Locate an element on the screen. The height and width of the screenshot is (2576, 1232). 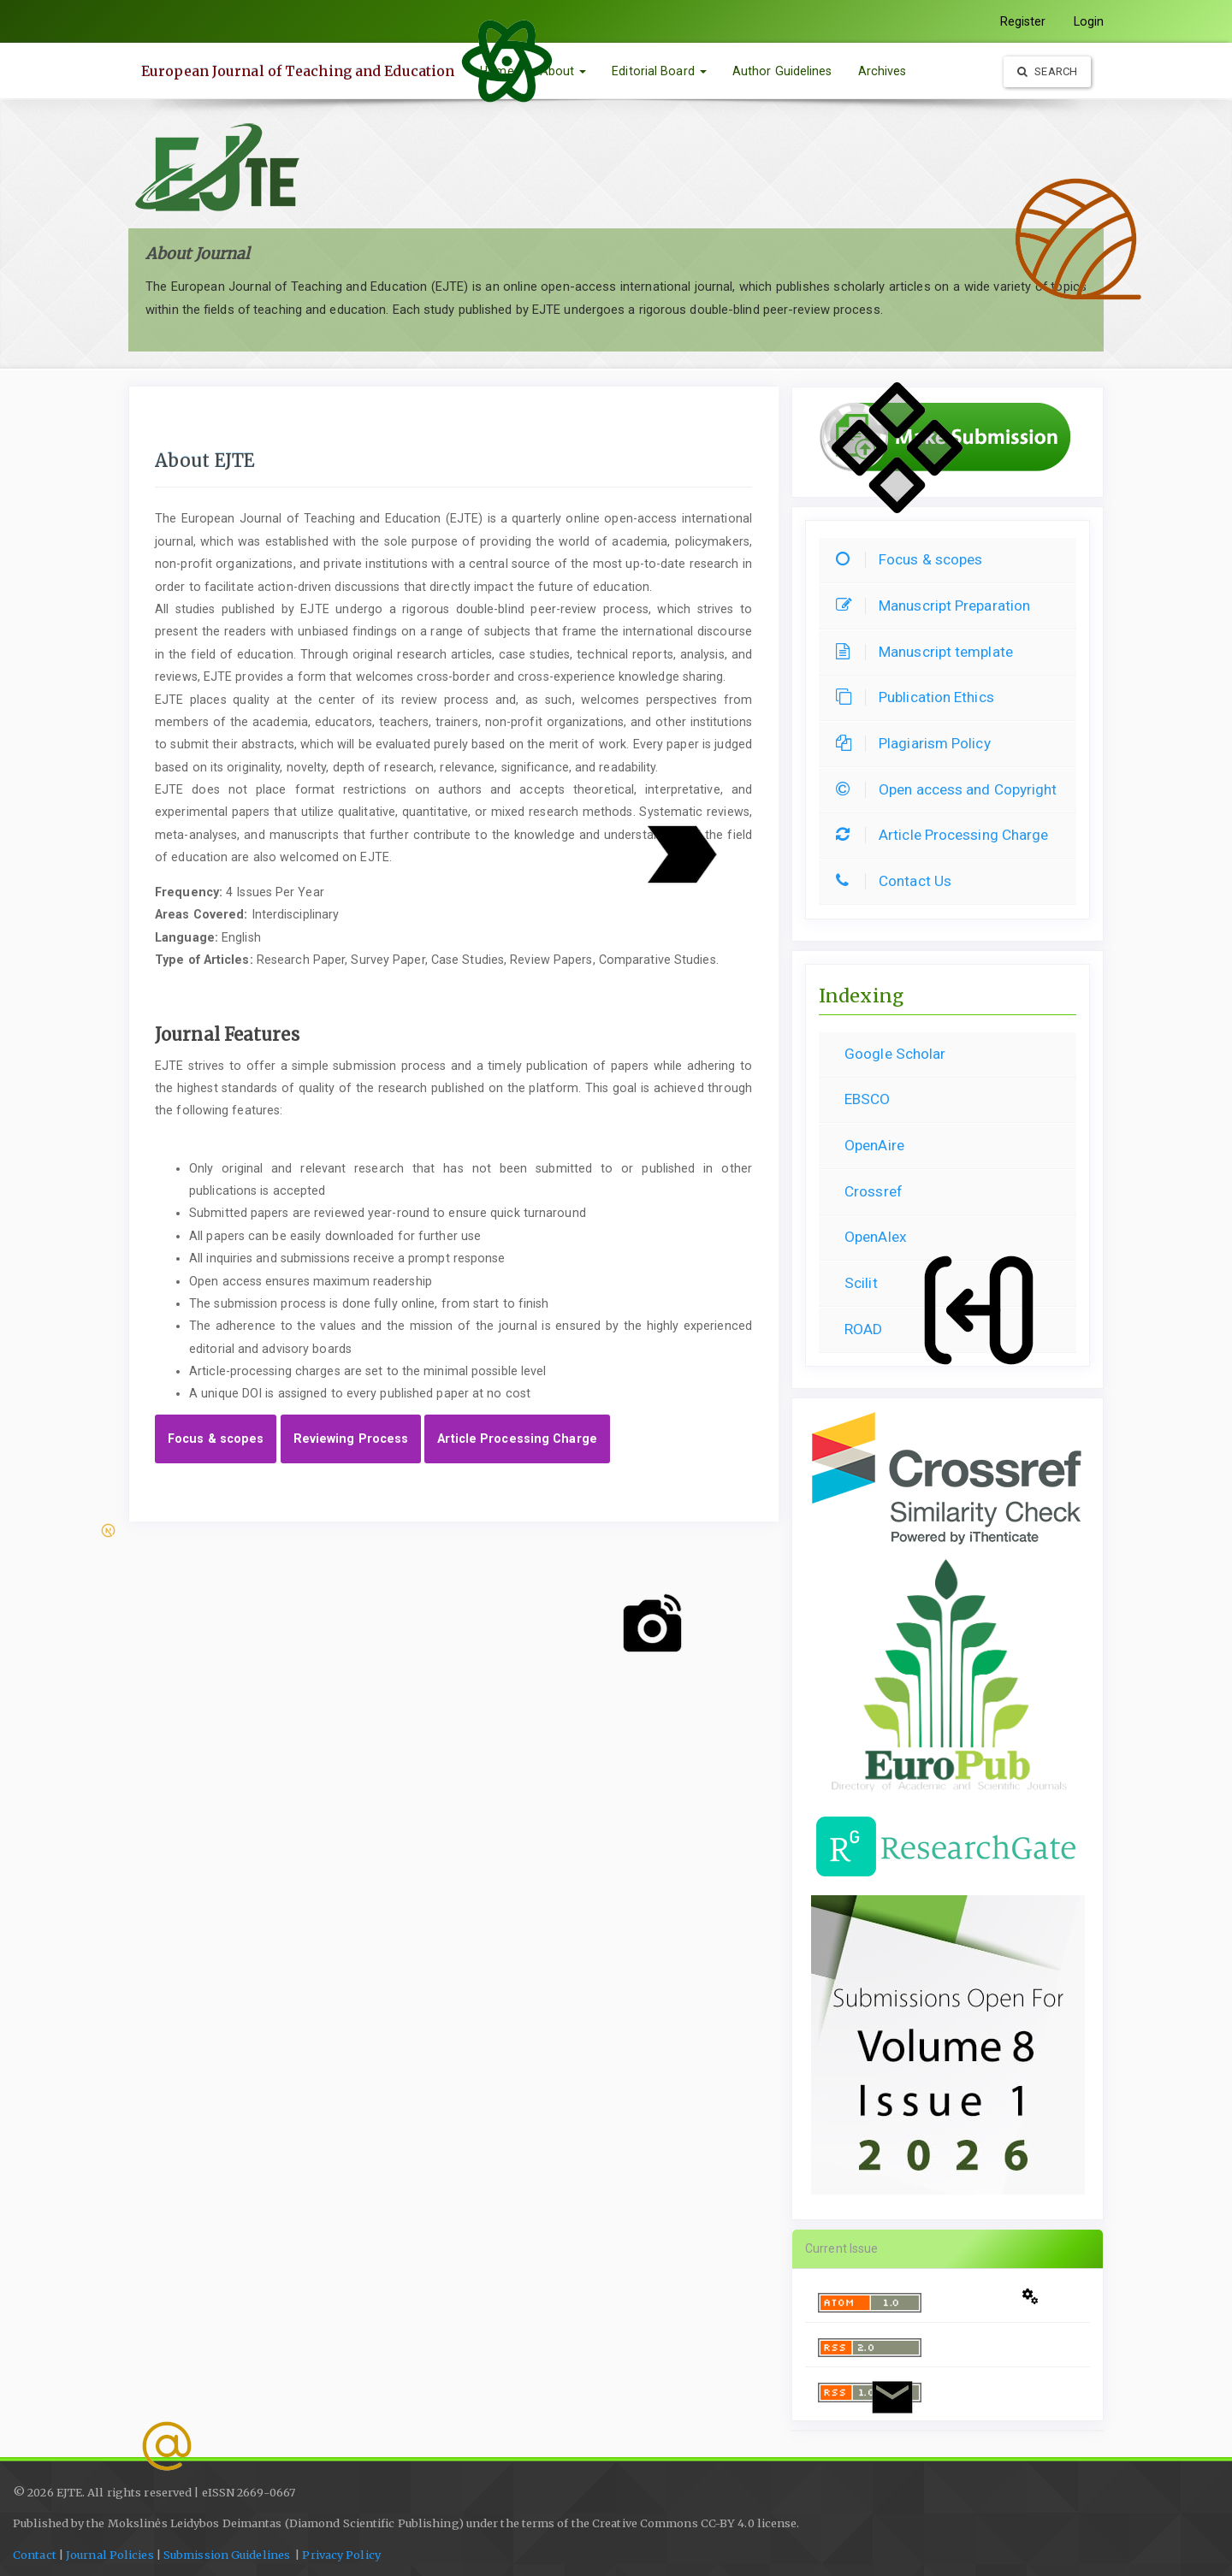
access game or entertainment features is located at coordinates (897, 447).